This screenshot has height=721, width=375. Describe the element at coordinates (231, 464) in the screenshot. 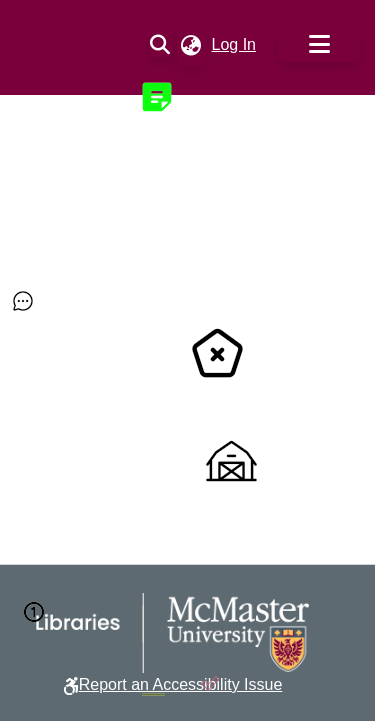

I see `access farm or agricultural settings` at that location.